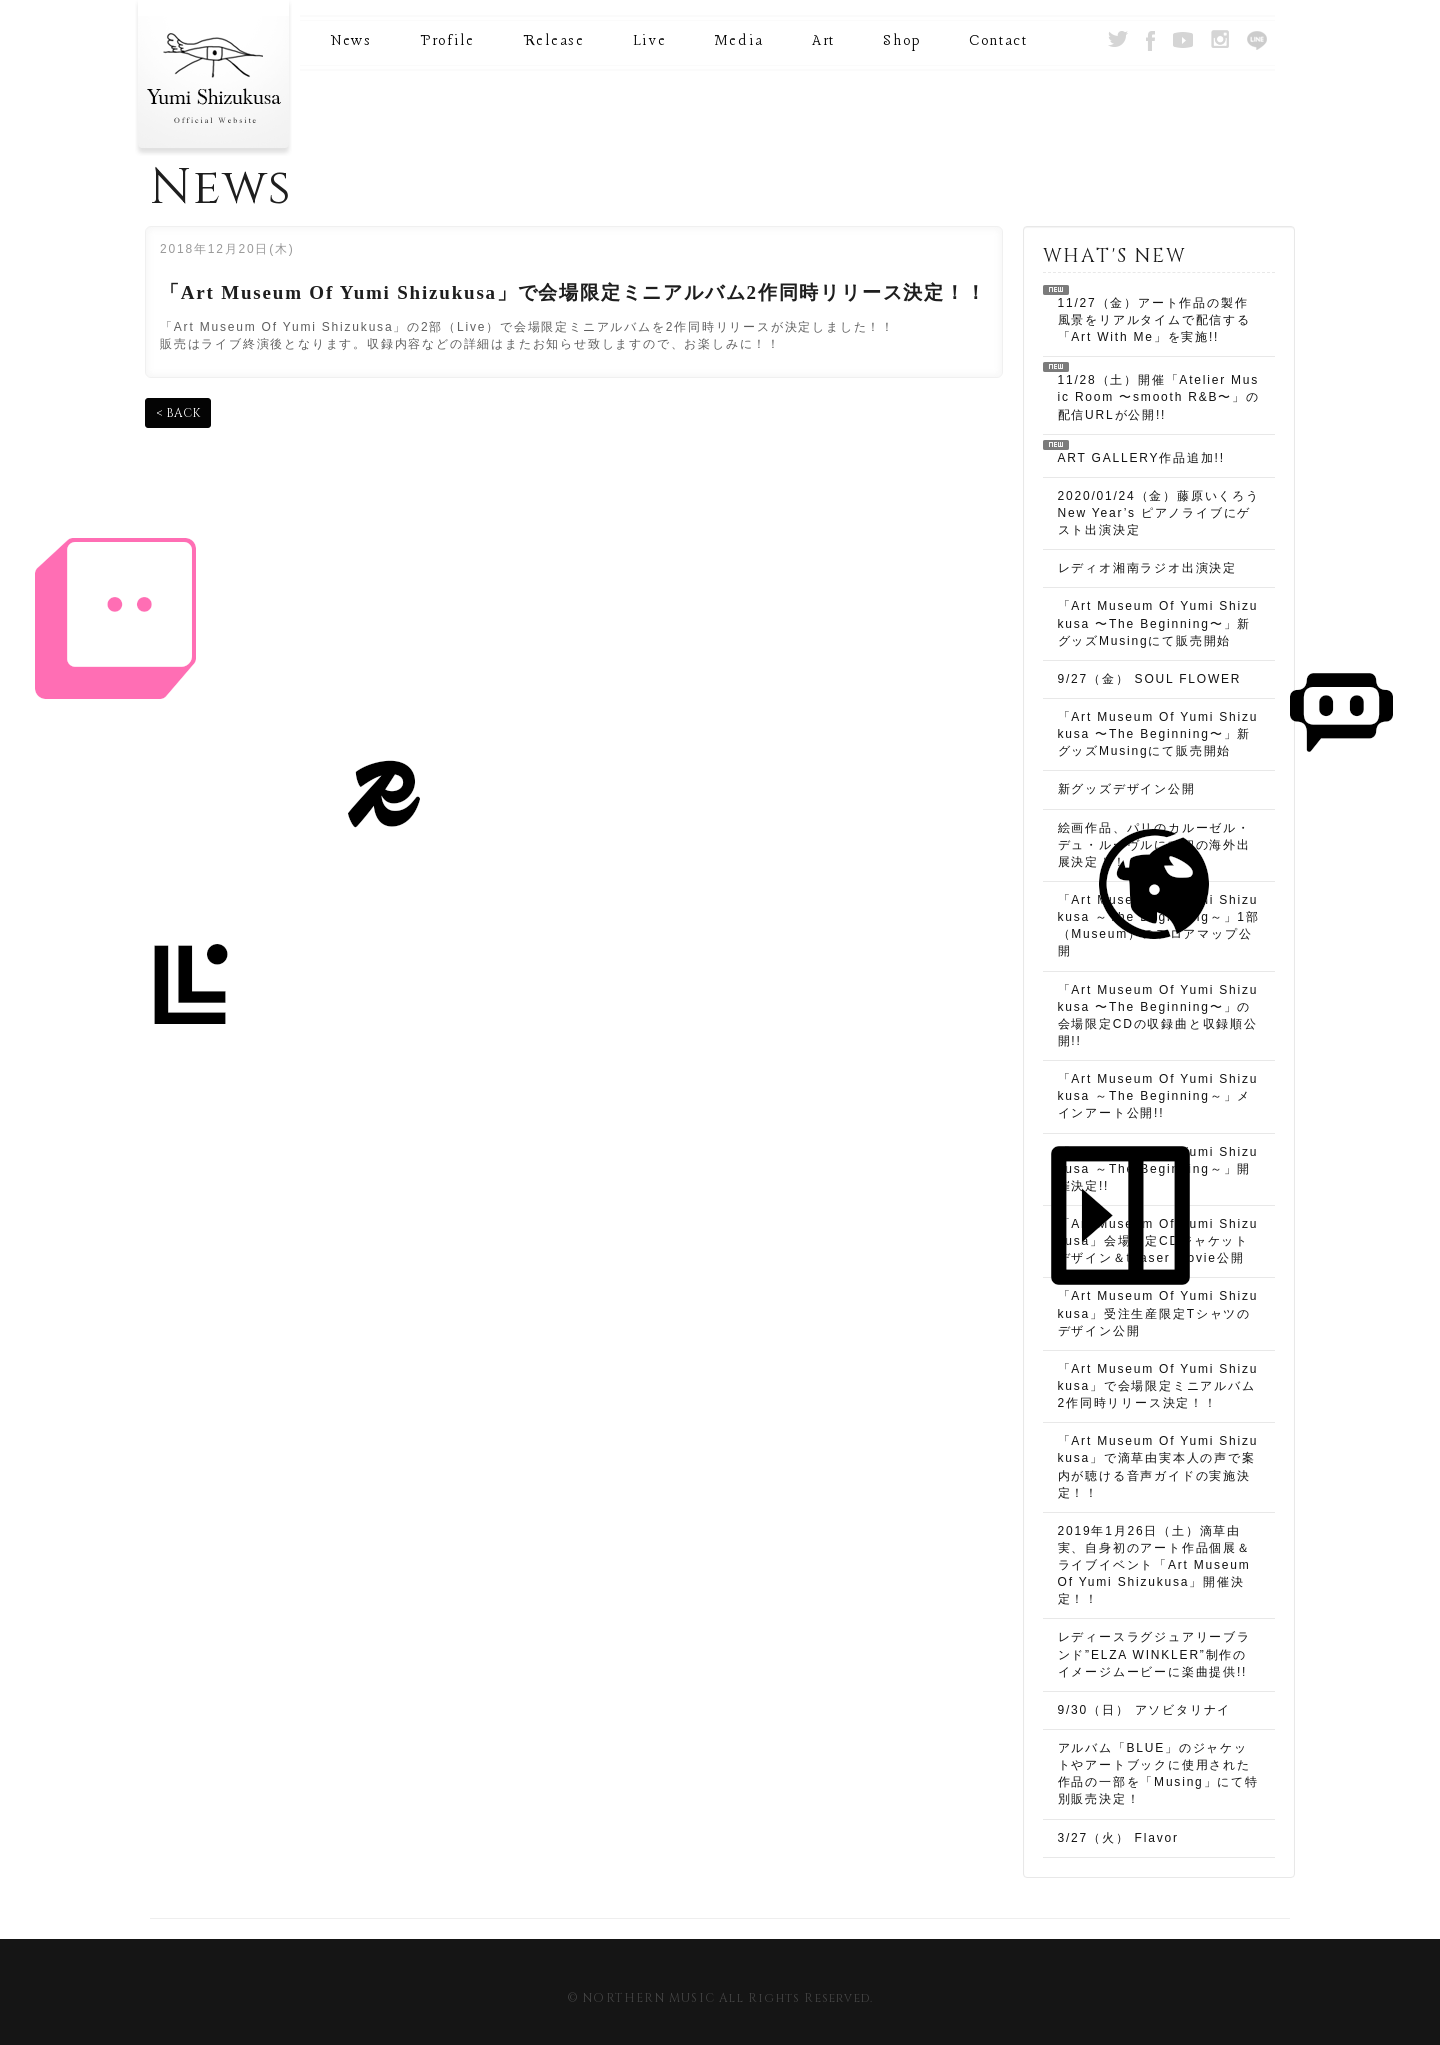 The height and width of the screenshot is (2045, 1440). Describe the element at coordinates (1154, 884) in the screenshot. I see `yaak app logo` at that location.